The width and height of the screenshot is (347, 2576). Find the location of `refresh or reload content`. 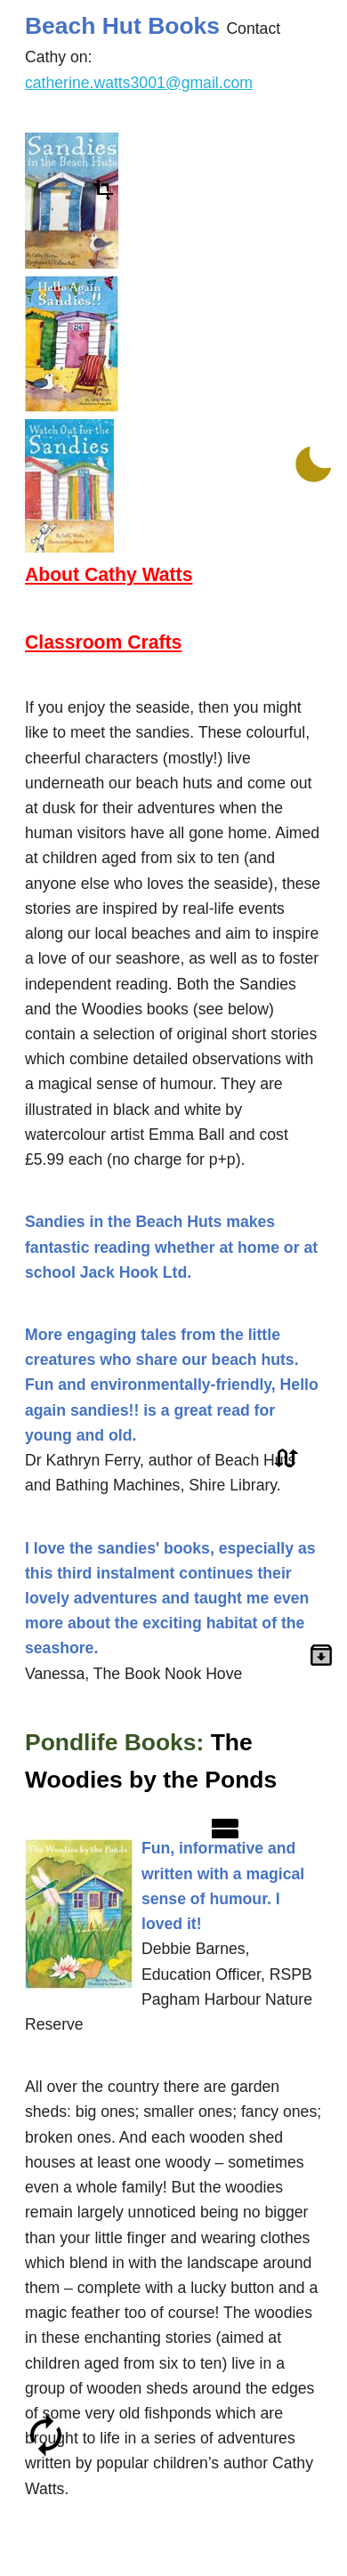

refresh or reload content is located at coordinates (45, 2435).